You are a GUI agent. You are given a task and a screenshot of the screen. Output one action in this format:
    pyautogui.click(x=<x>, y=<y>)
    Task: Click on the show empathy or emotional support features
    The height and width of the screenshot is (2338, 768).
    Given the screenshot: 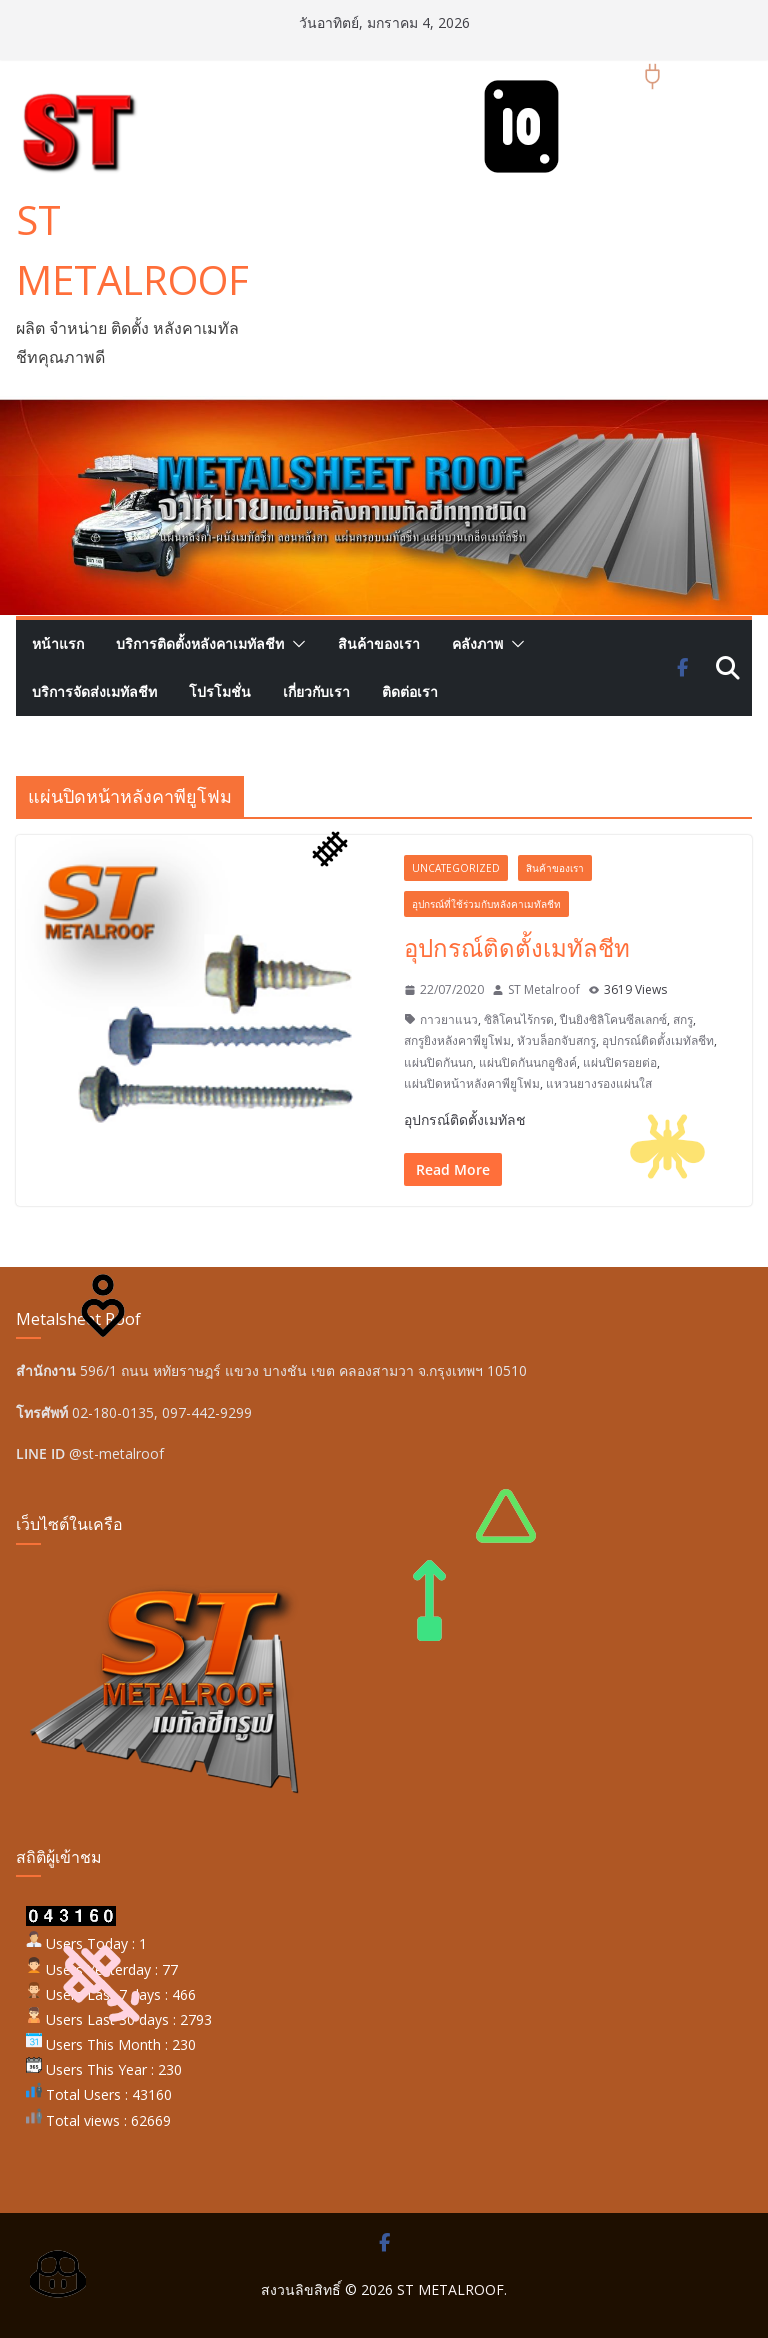 What is the action you would take?
    pyautogui.click(x=103, y=1305)
    